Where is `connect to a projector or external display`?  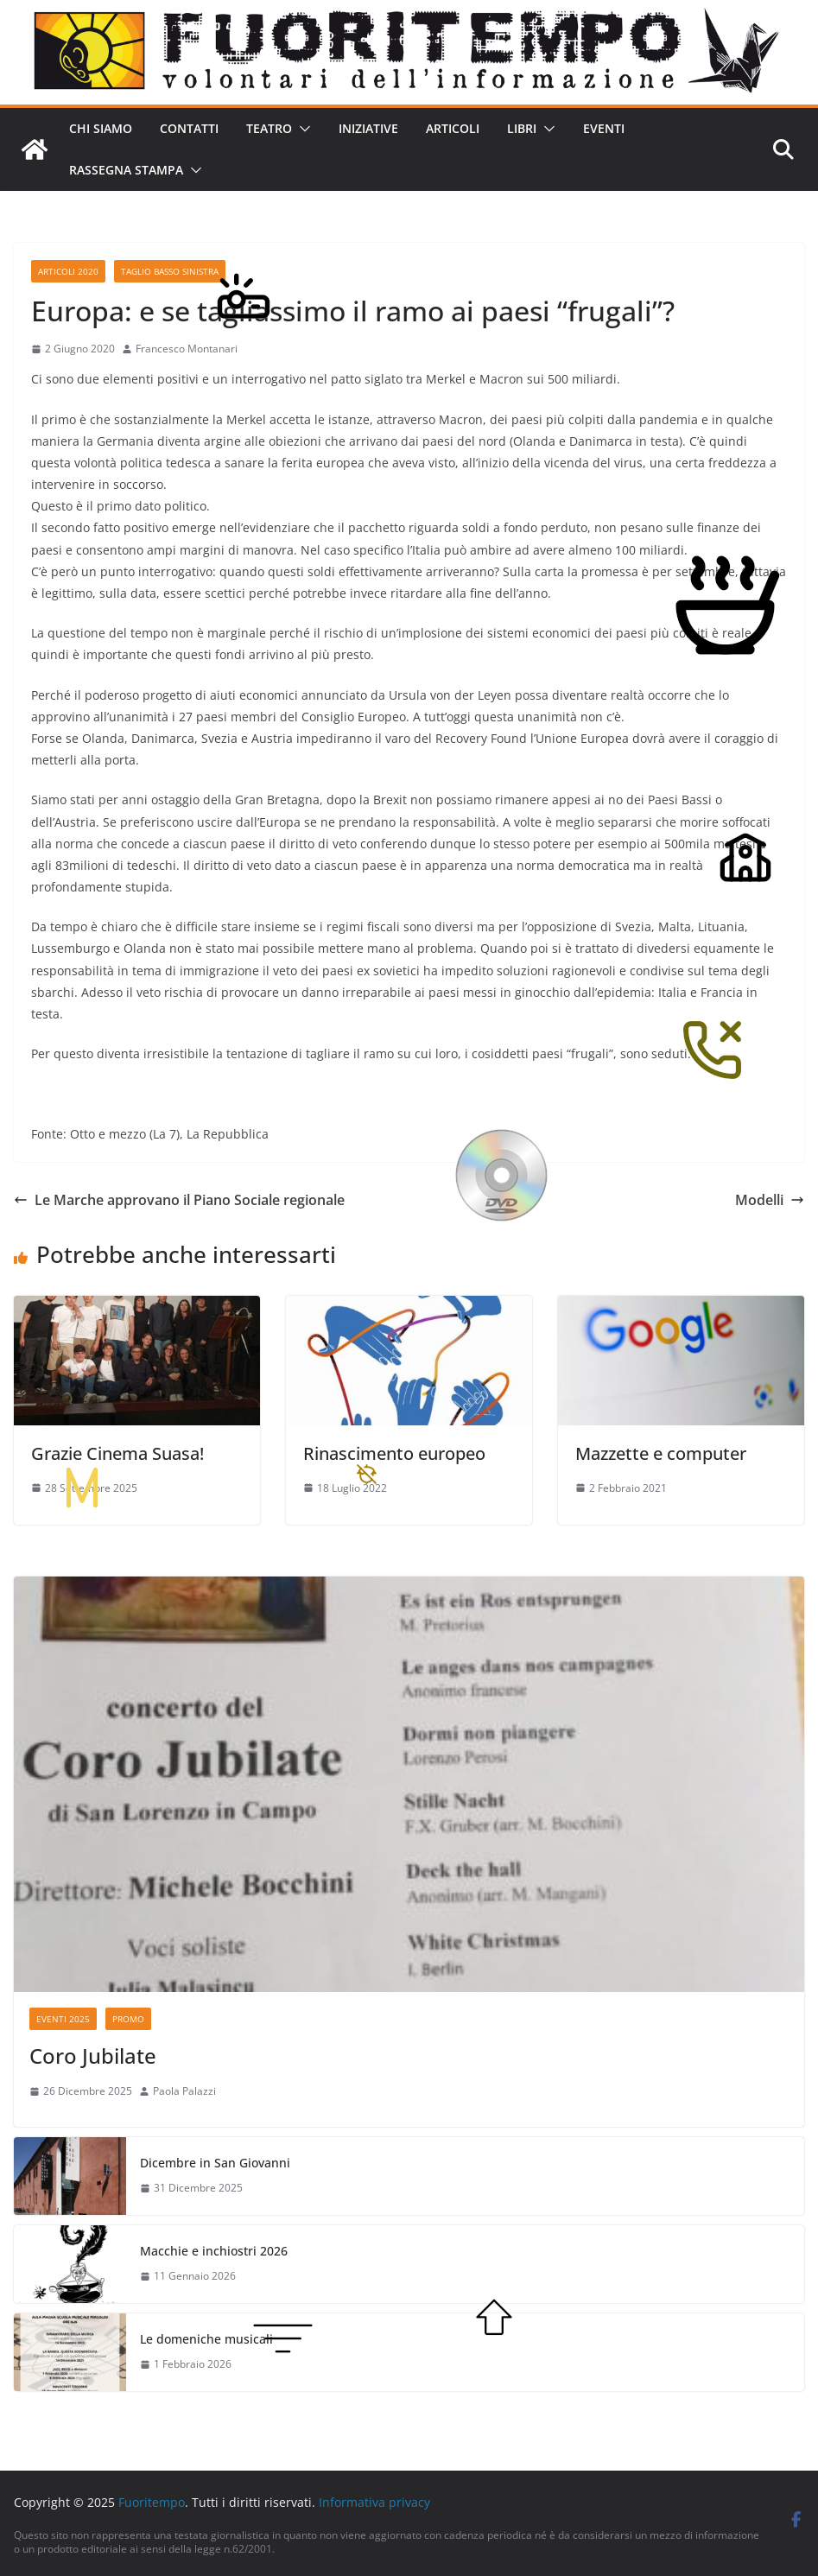
connect to a projector or external display is located at coordinates (244, 297).